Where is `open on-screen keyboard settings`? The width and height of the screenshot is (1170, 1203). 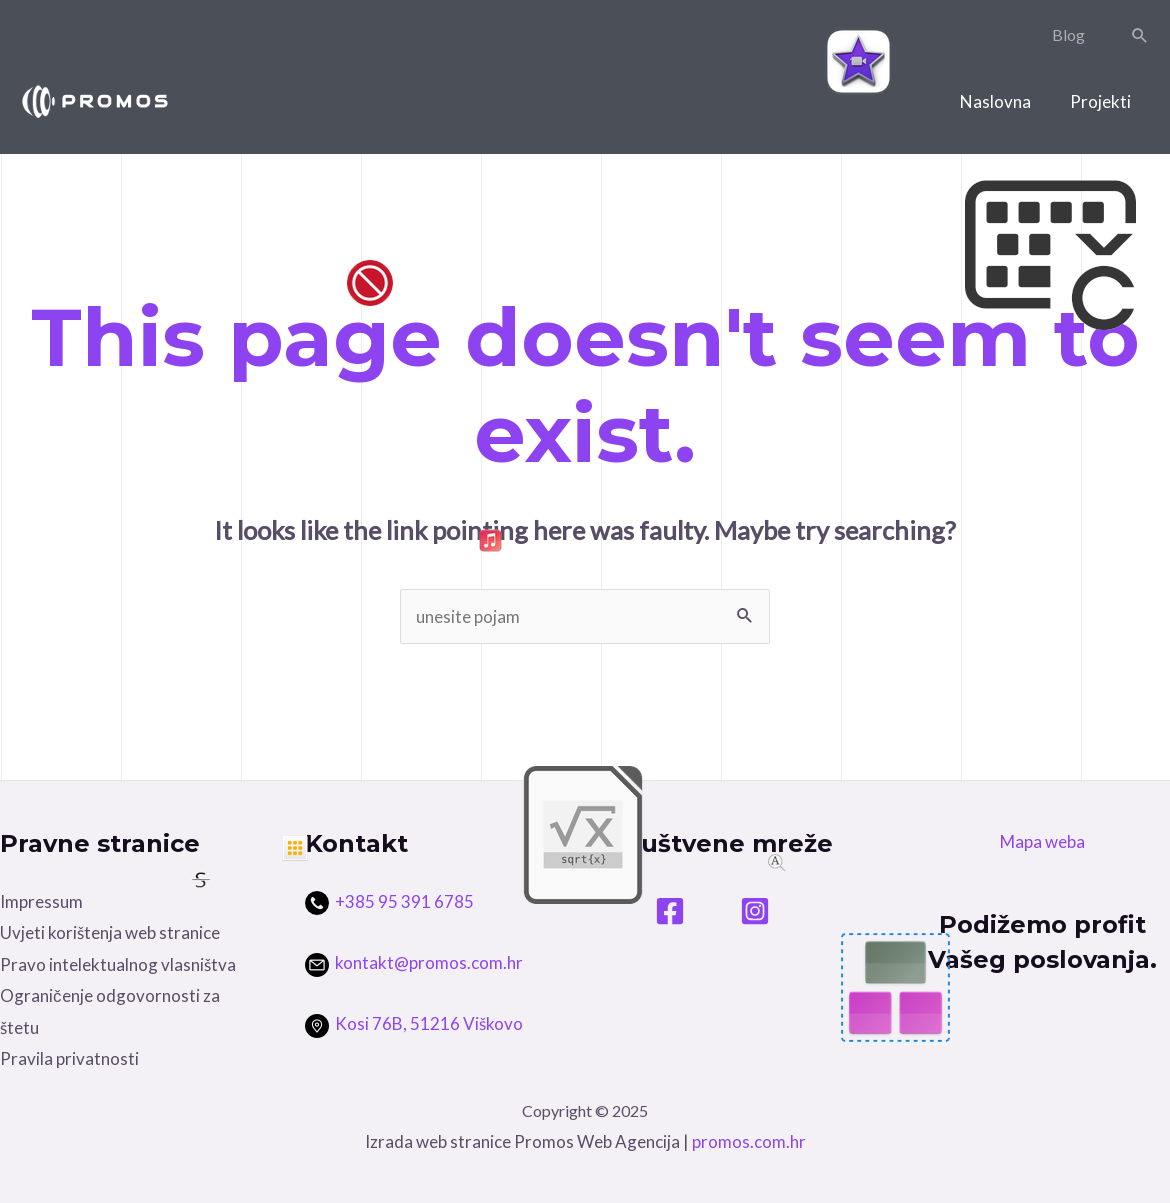
open on-screen keyboard settings is located at coordinates (1050, 244).